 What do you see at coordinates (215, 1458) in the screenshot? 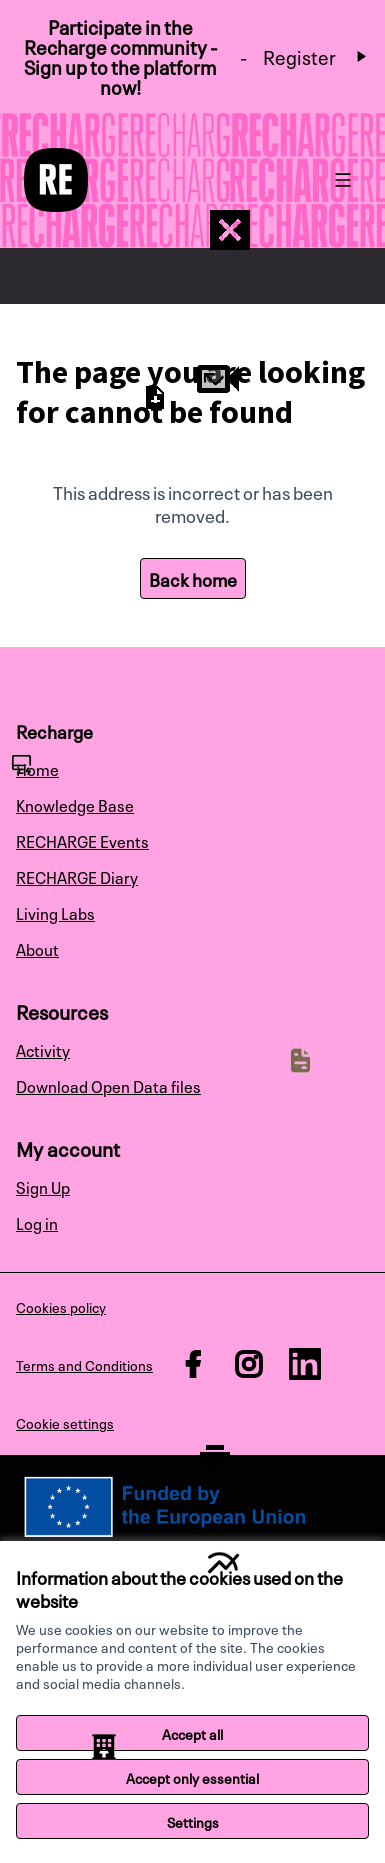
I see `print current document or page` at bounding box center [215, 1458].